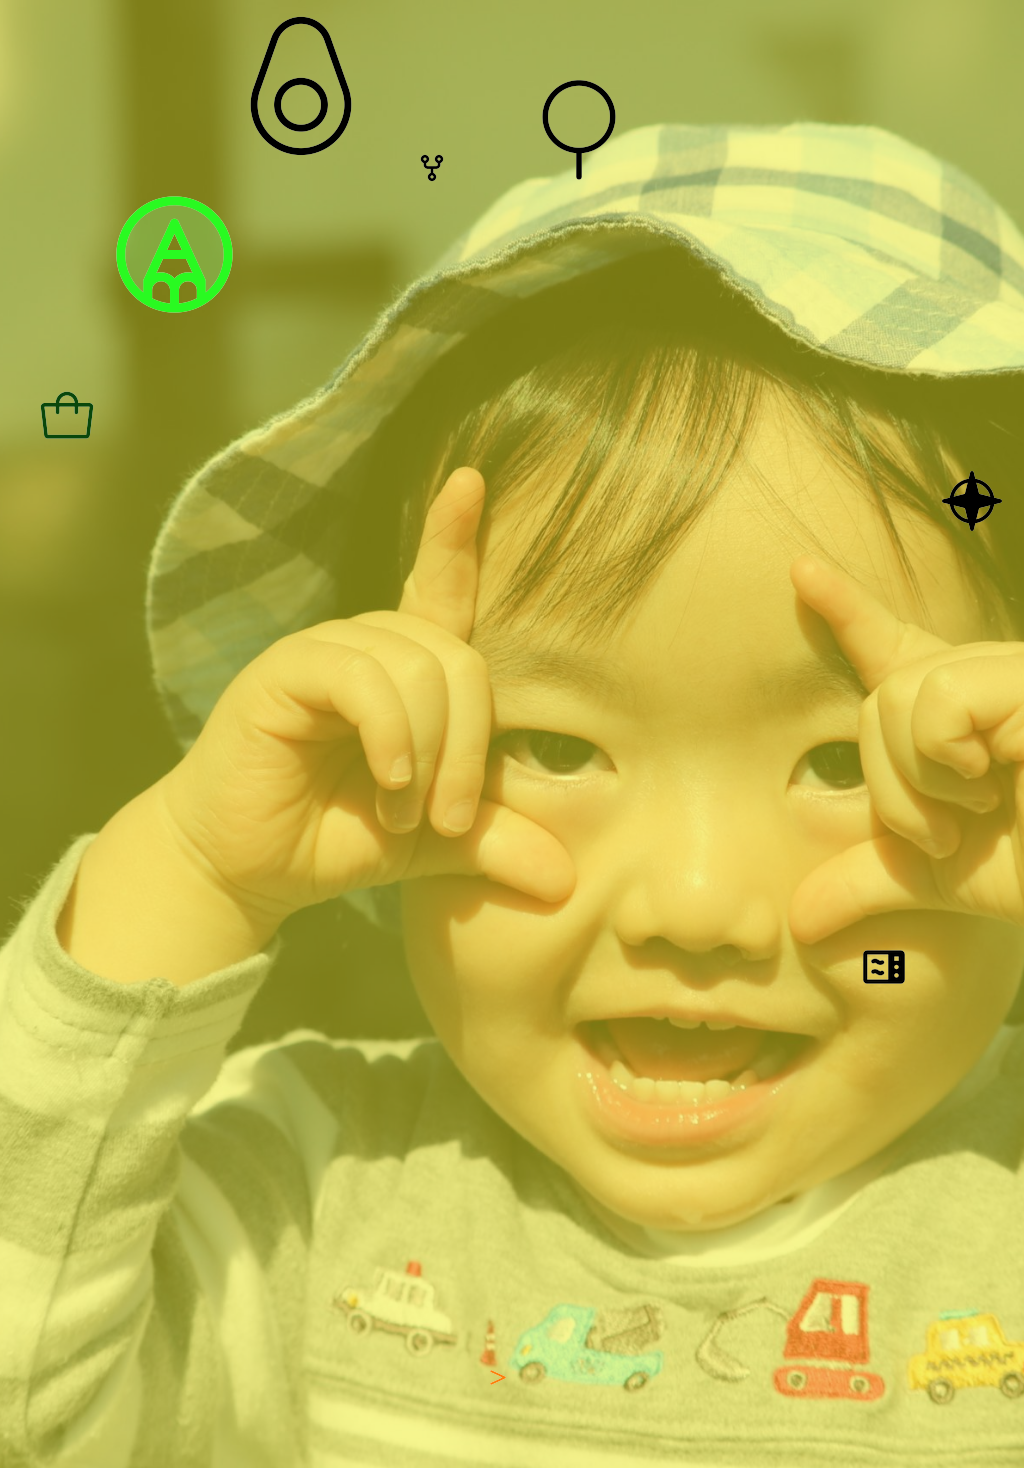 This screenshot has height=1468, width=1024. I want to click on access navigation or compass features, so click(972, 501).